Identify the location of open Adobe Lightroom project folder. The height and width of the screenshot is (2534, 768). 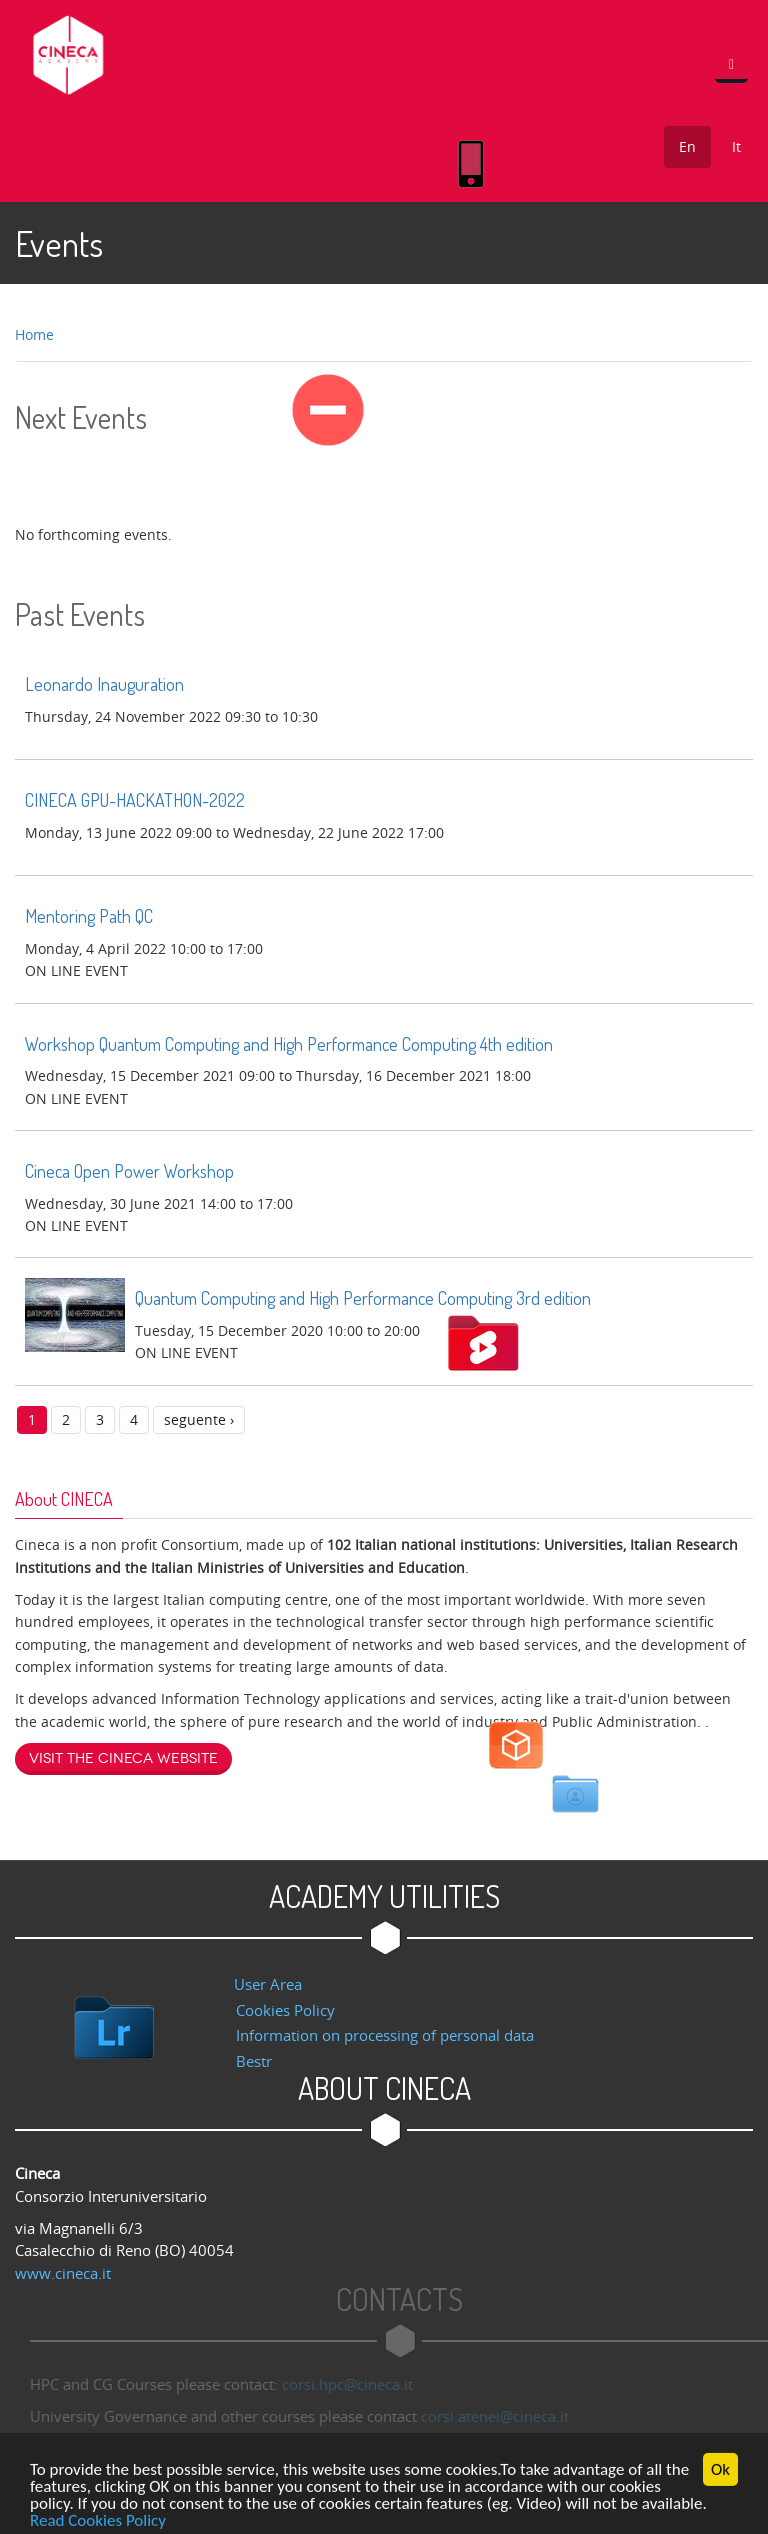
(114, 2030).